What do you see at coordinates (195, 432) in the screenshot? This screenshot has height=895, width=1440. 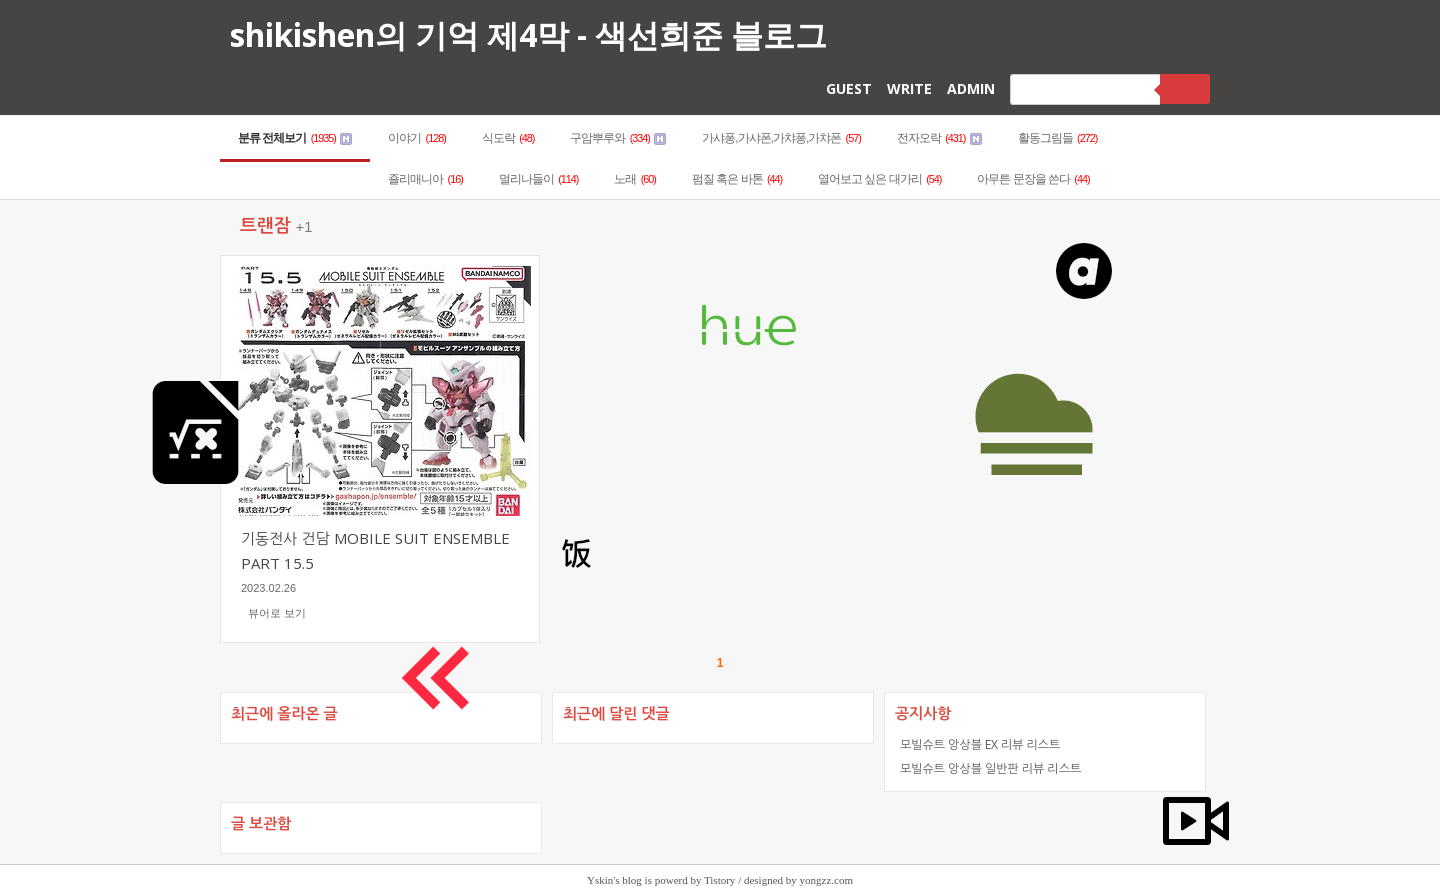 I see `open LibreOffice Math application` at bounding box center [195, 432].